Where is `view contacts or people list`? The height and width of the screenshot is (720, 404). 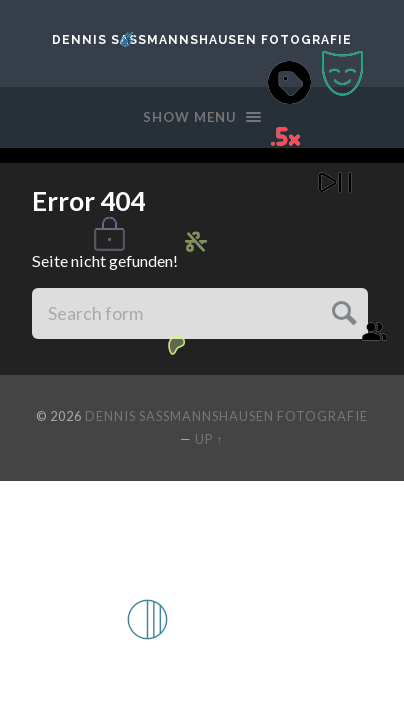
view contacts or people list is located at coordinates (374, 331).